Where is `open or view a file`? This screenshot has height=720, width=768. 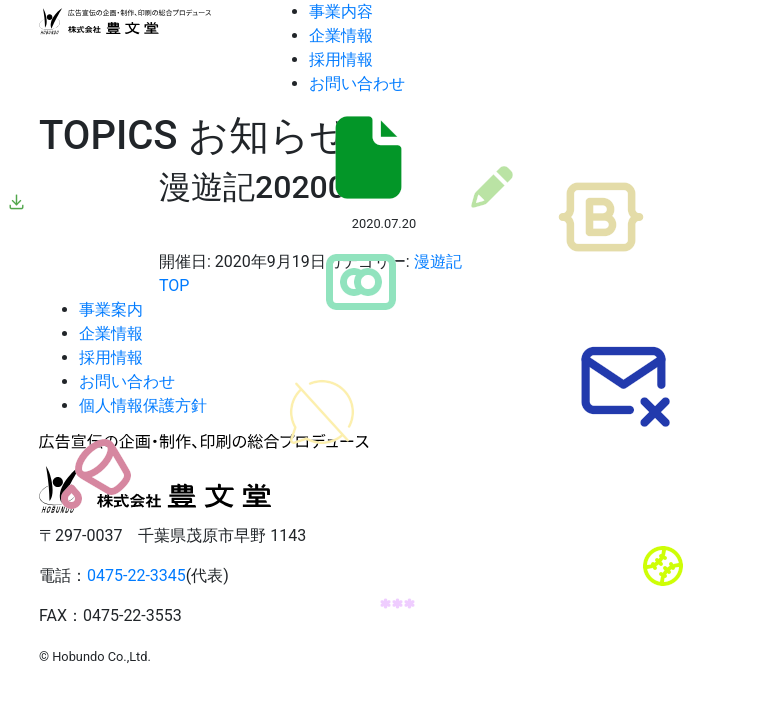 open or view a file is located at coordinates (368, 157).